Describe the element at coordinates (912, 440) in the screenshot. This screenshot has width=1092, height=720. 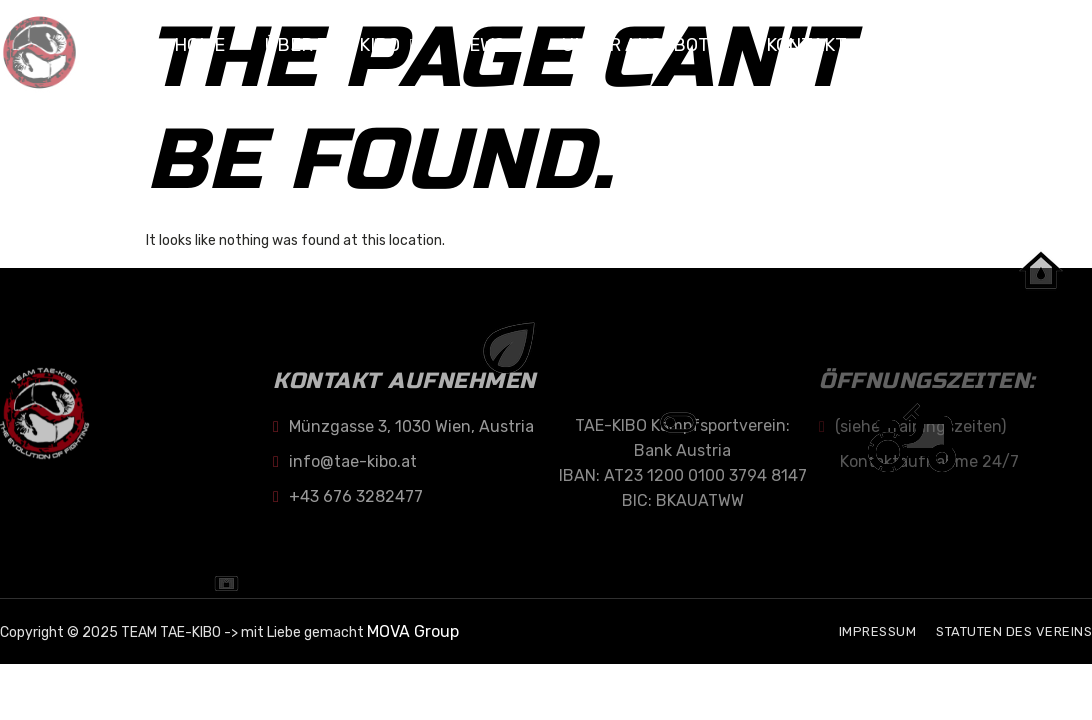
I see `access agricultural or farming features` at that location.